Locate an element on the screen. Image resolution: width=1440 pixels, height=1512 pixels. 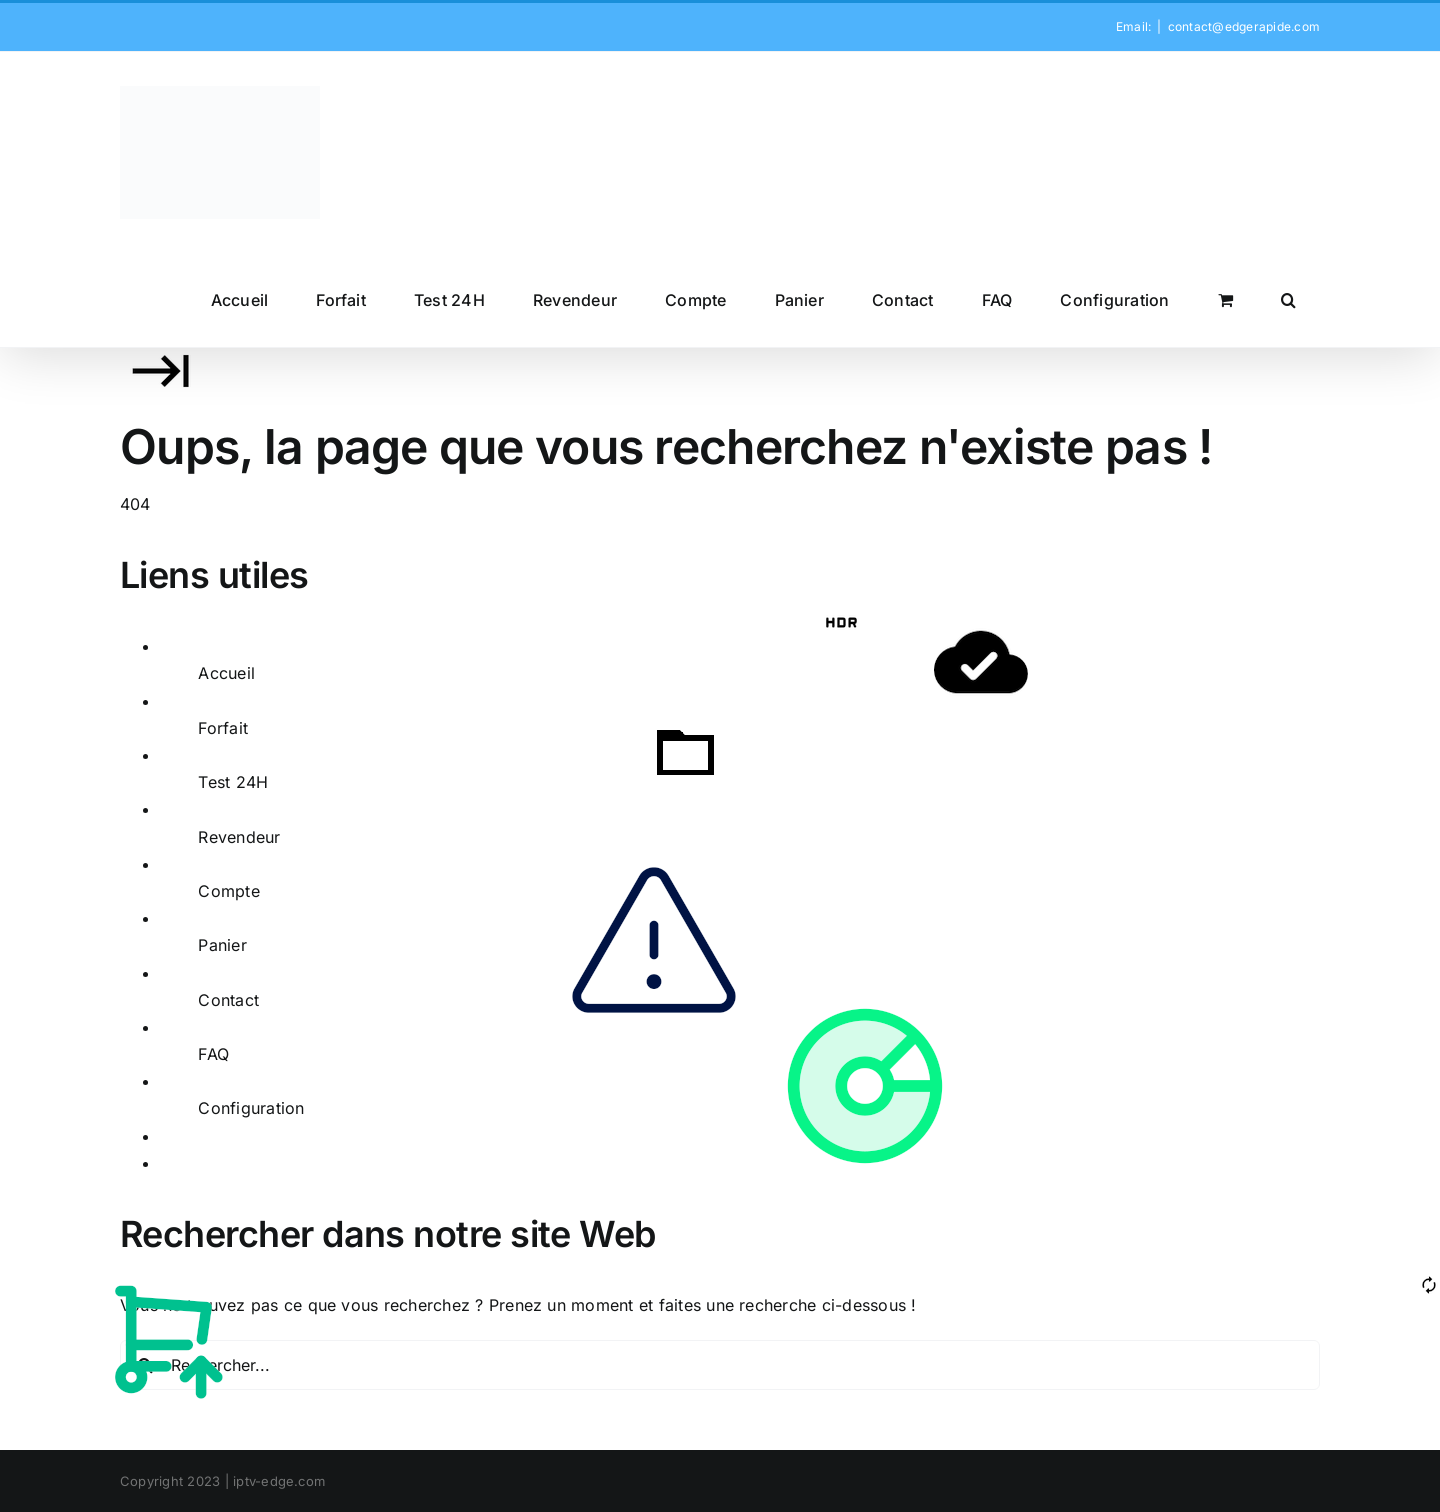
play or access music library is located at coordinates (865, 1086).